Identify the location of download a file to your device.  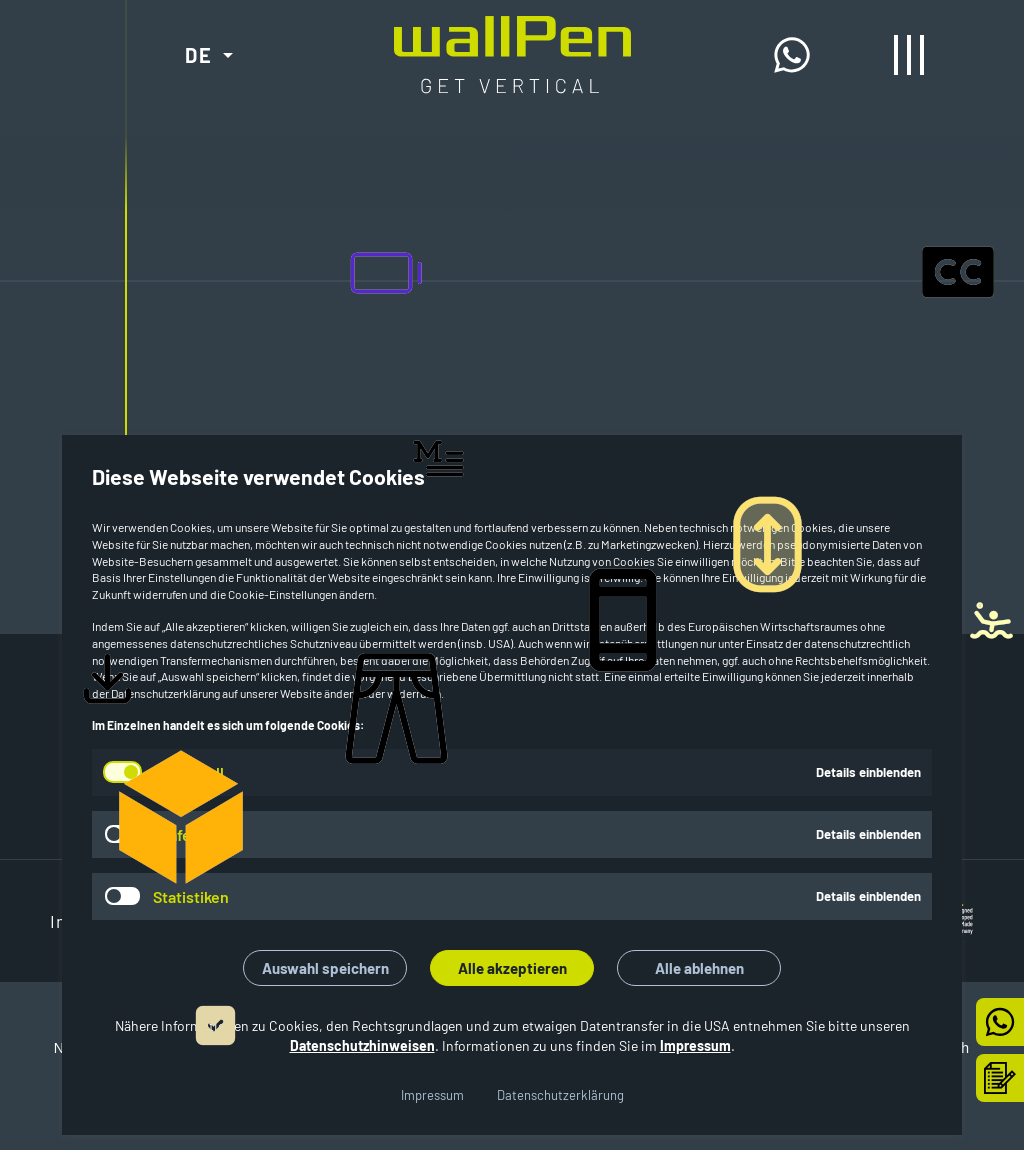
(107, 677).